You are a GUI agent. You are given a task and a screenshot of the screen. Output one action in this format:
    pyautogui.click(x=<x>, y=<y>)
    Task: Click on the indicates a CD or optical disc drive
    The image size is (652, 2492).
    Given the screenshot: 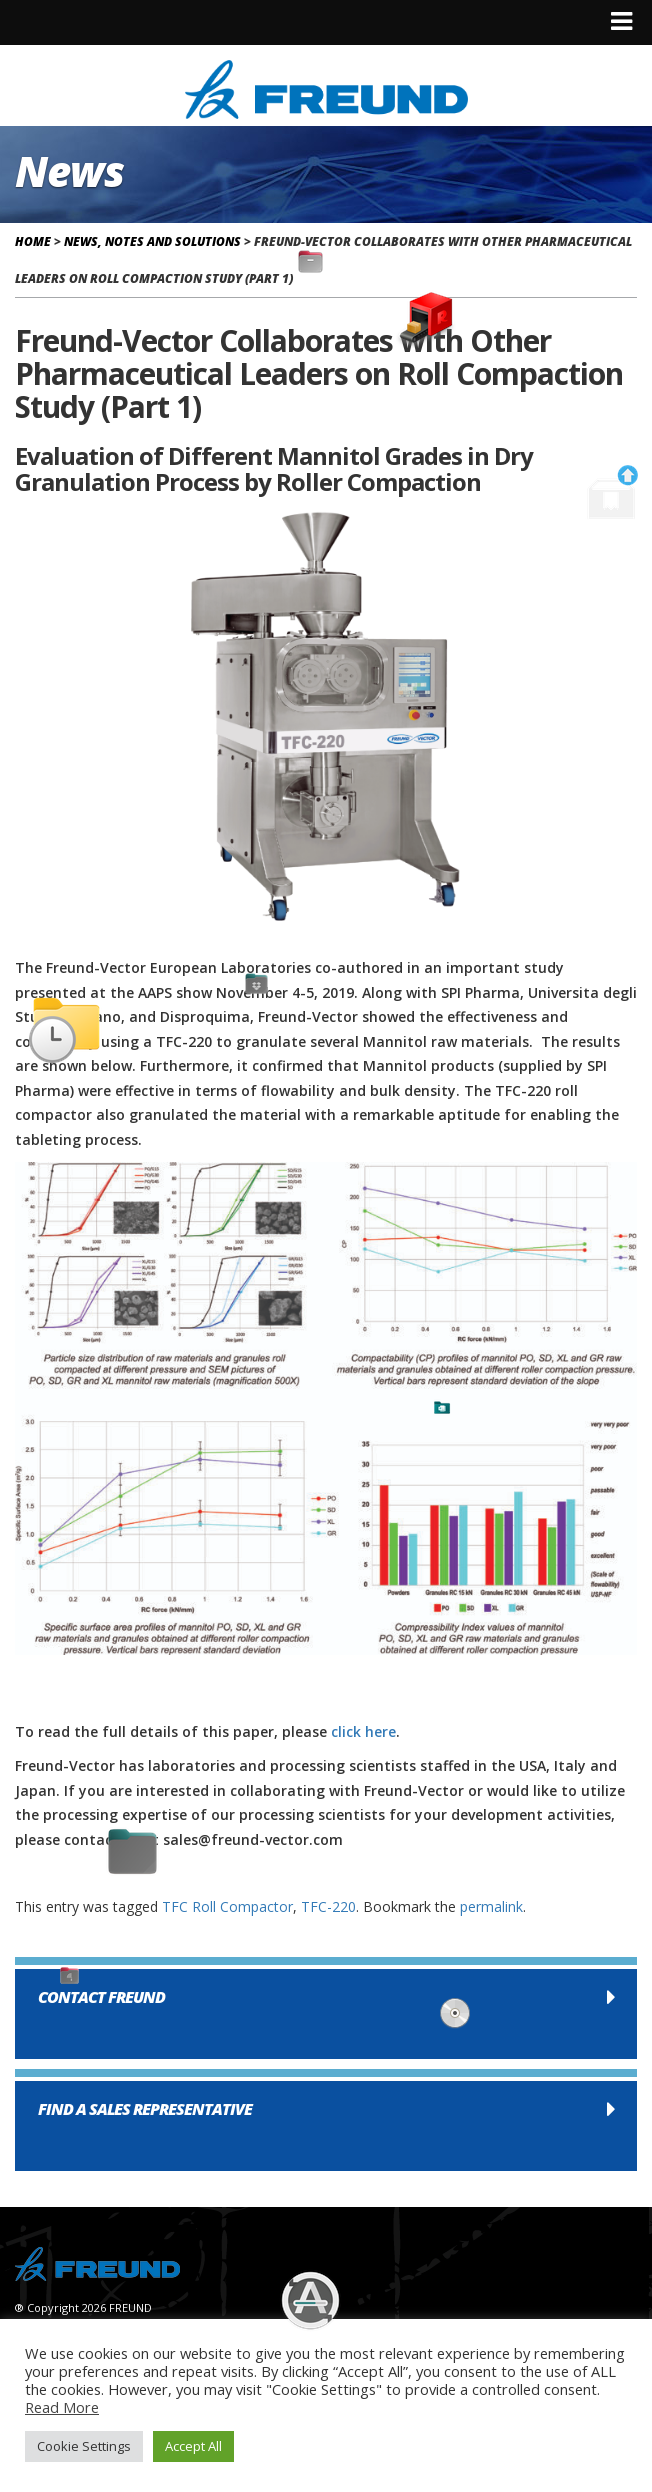 What is the action you would take?
    pyautogui.click(x=455, y=2013)
    